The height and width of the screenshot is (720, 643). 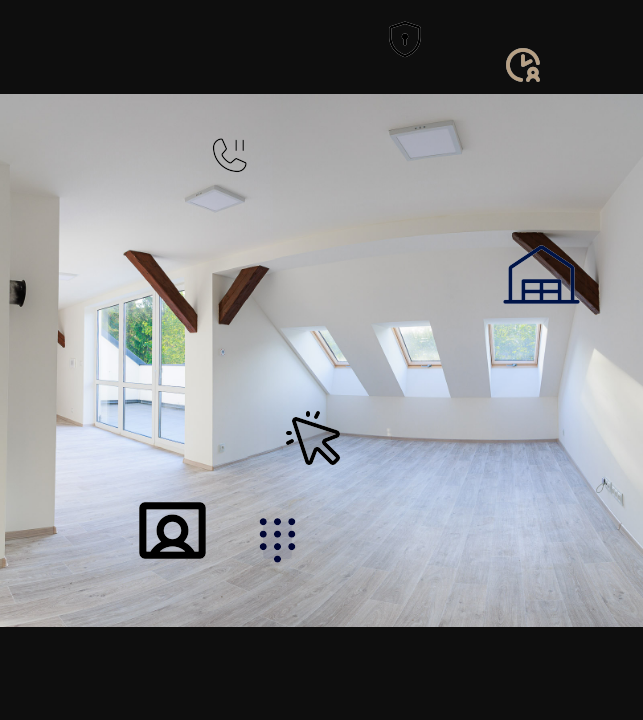 I want to click on put current call on hold, so click(x=230, y=154).